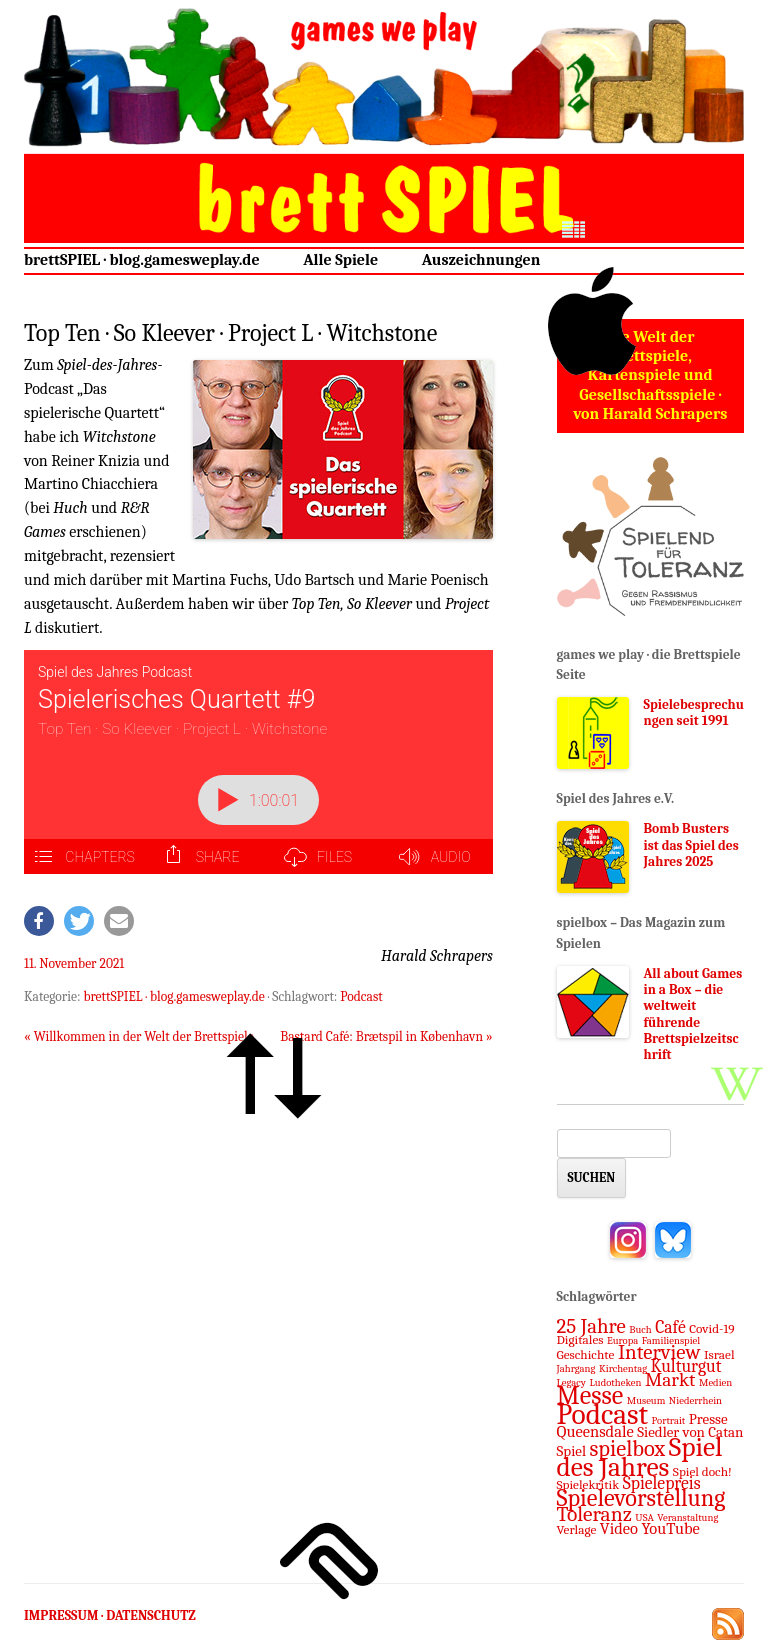 The image size is (768, 1648). What do you see at coordinates (592, 321) in the screenshot?
I see `apple brand or product indicator` at bounding box center [592, 321].